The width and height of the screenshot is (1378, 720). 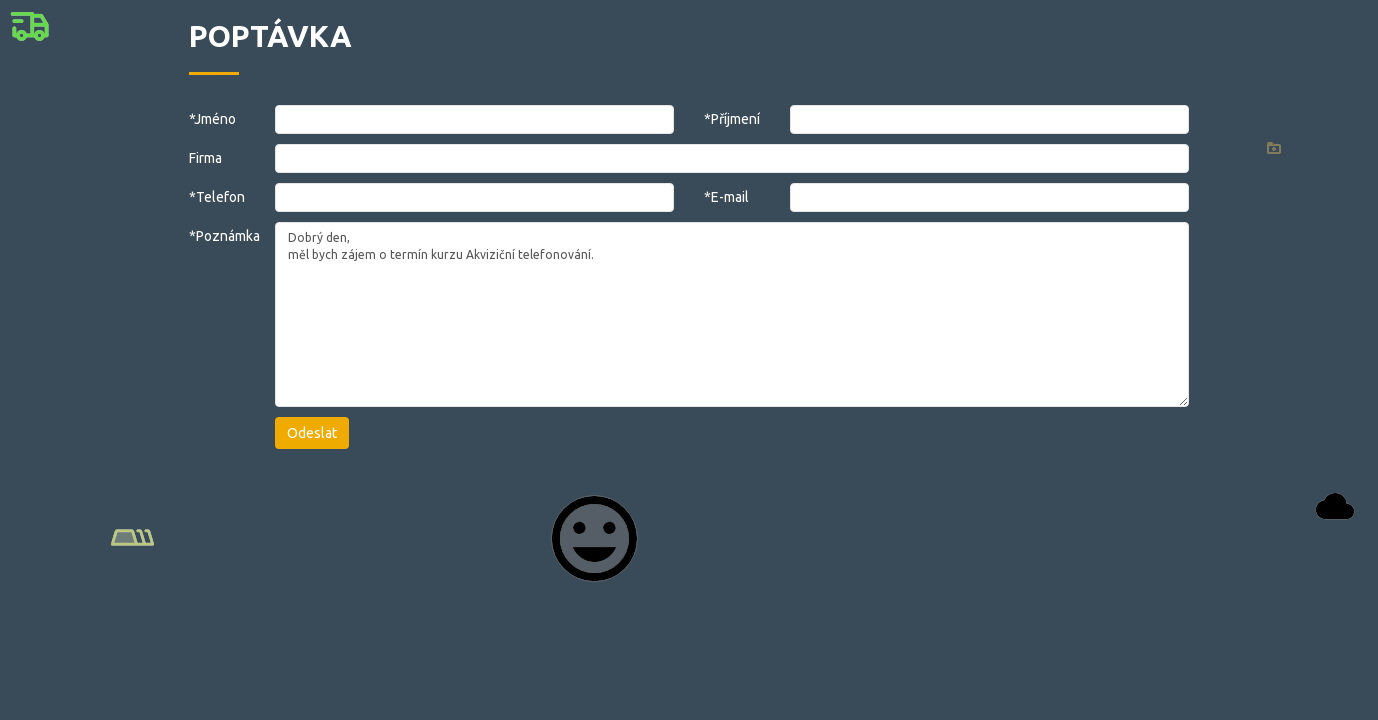 I want to click on track your delivery status, so click(x=30, y=26).